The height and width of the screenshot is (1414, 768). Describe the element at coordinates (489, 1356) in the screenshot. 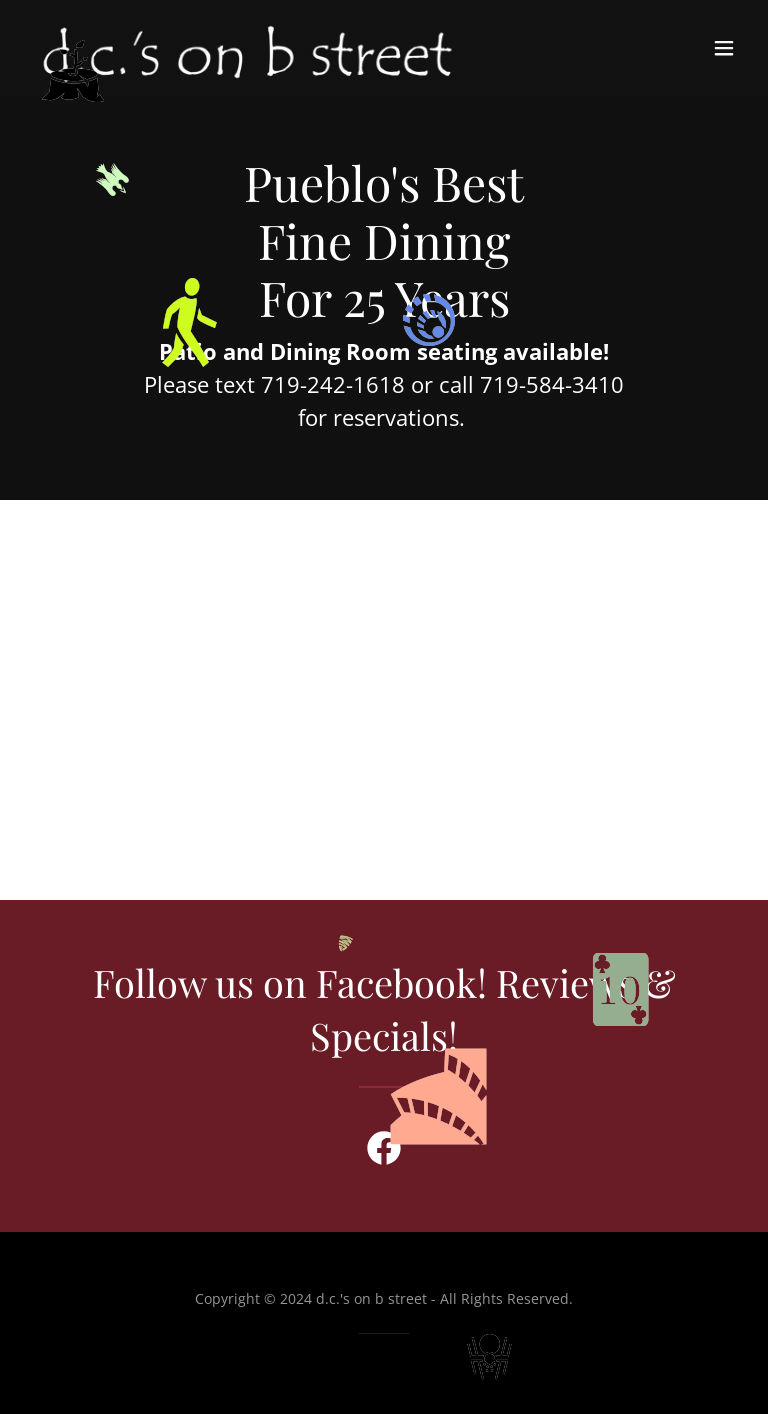

I see `spider enemy or creature in a game interface` at that location.